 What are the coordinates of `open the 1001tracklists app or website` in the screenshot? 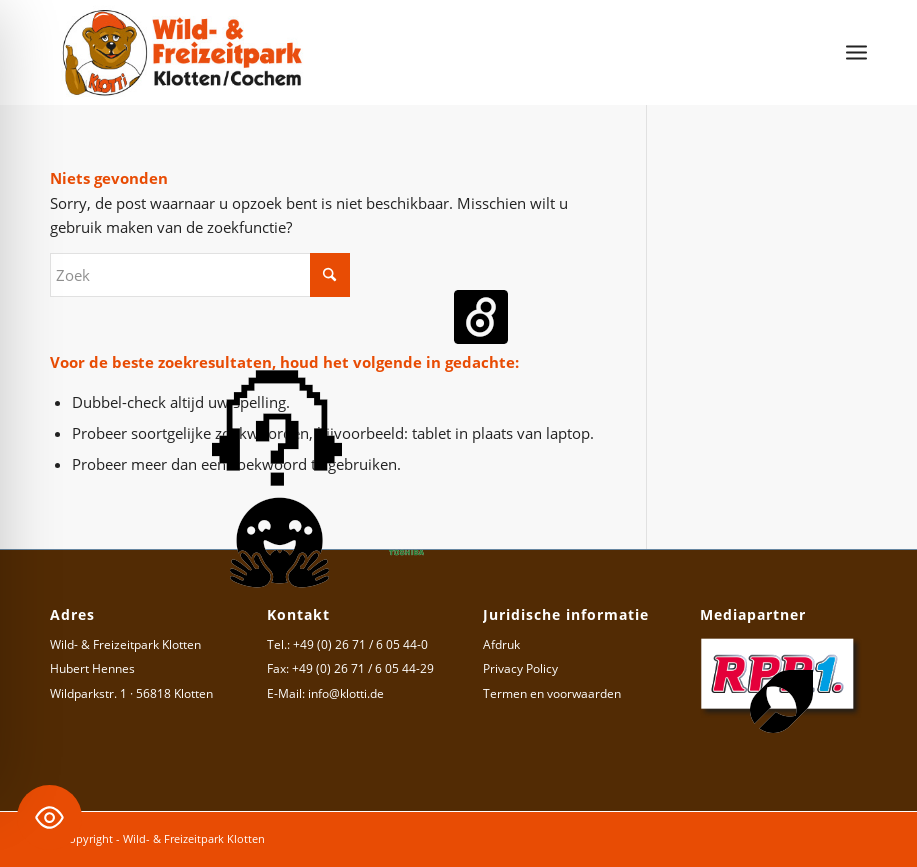 It's located at (277, 428).